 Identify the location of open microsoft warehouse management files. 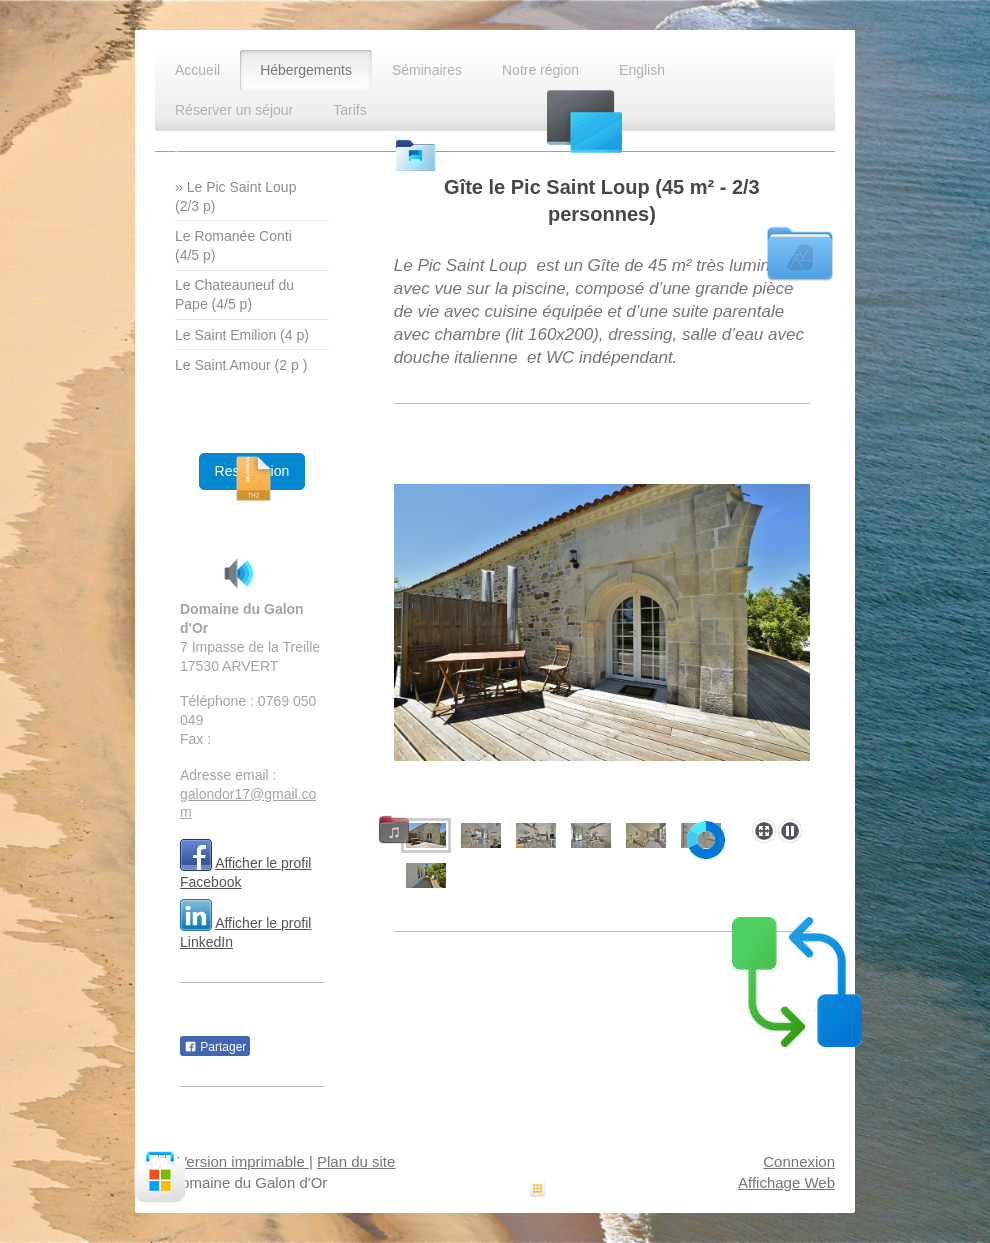
(415, 156).